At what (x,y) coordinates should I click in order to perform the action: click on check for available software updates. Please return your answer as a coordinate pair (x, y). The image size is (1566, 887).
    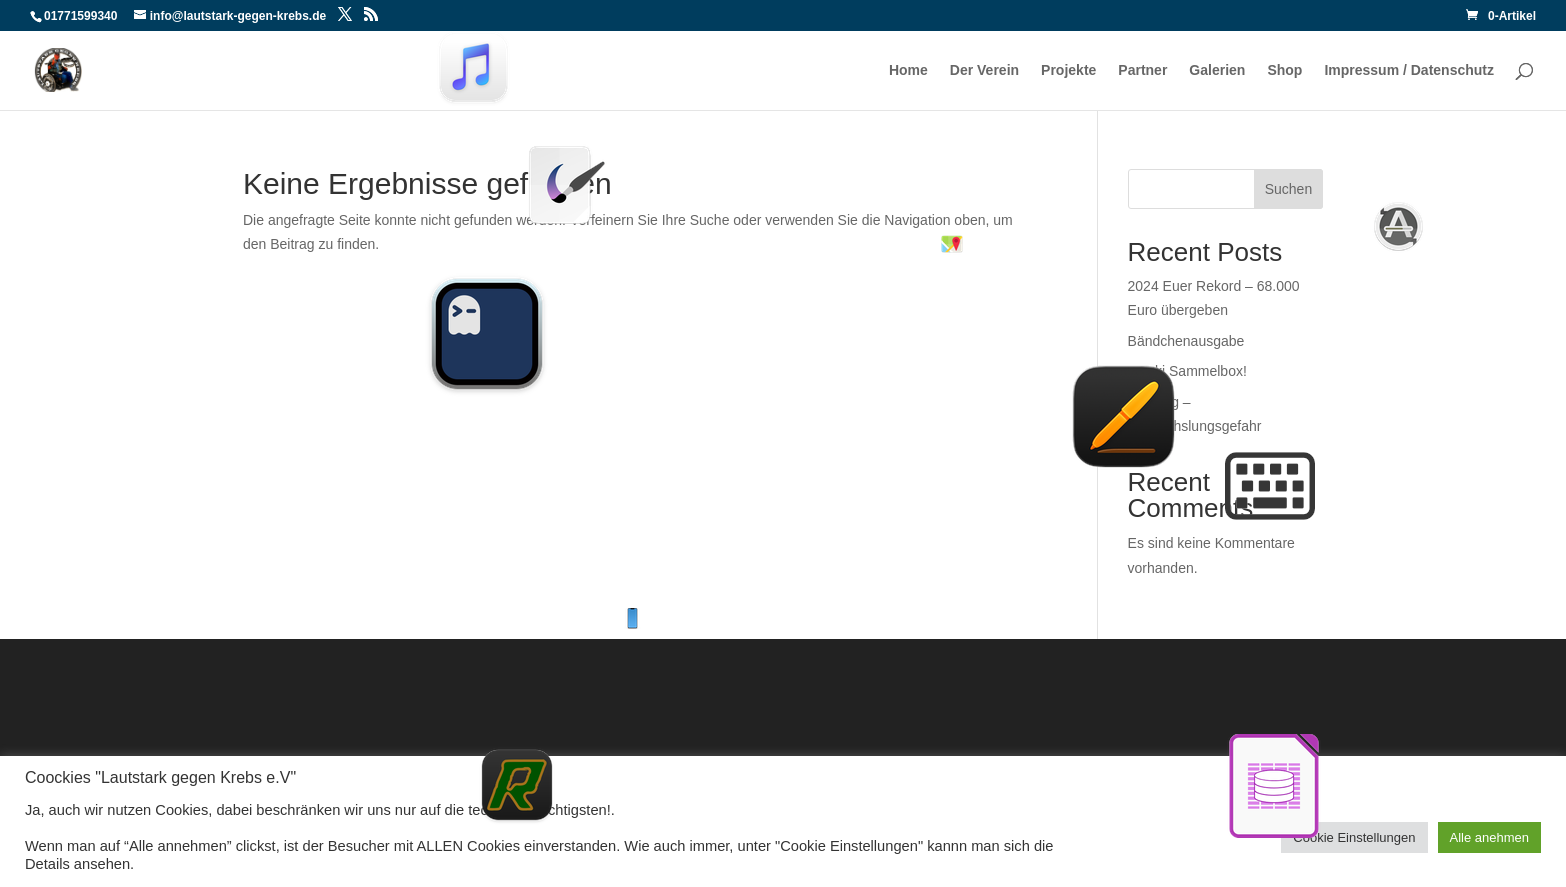
    Looking at the image, I should click on (1398, 226).